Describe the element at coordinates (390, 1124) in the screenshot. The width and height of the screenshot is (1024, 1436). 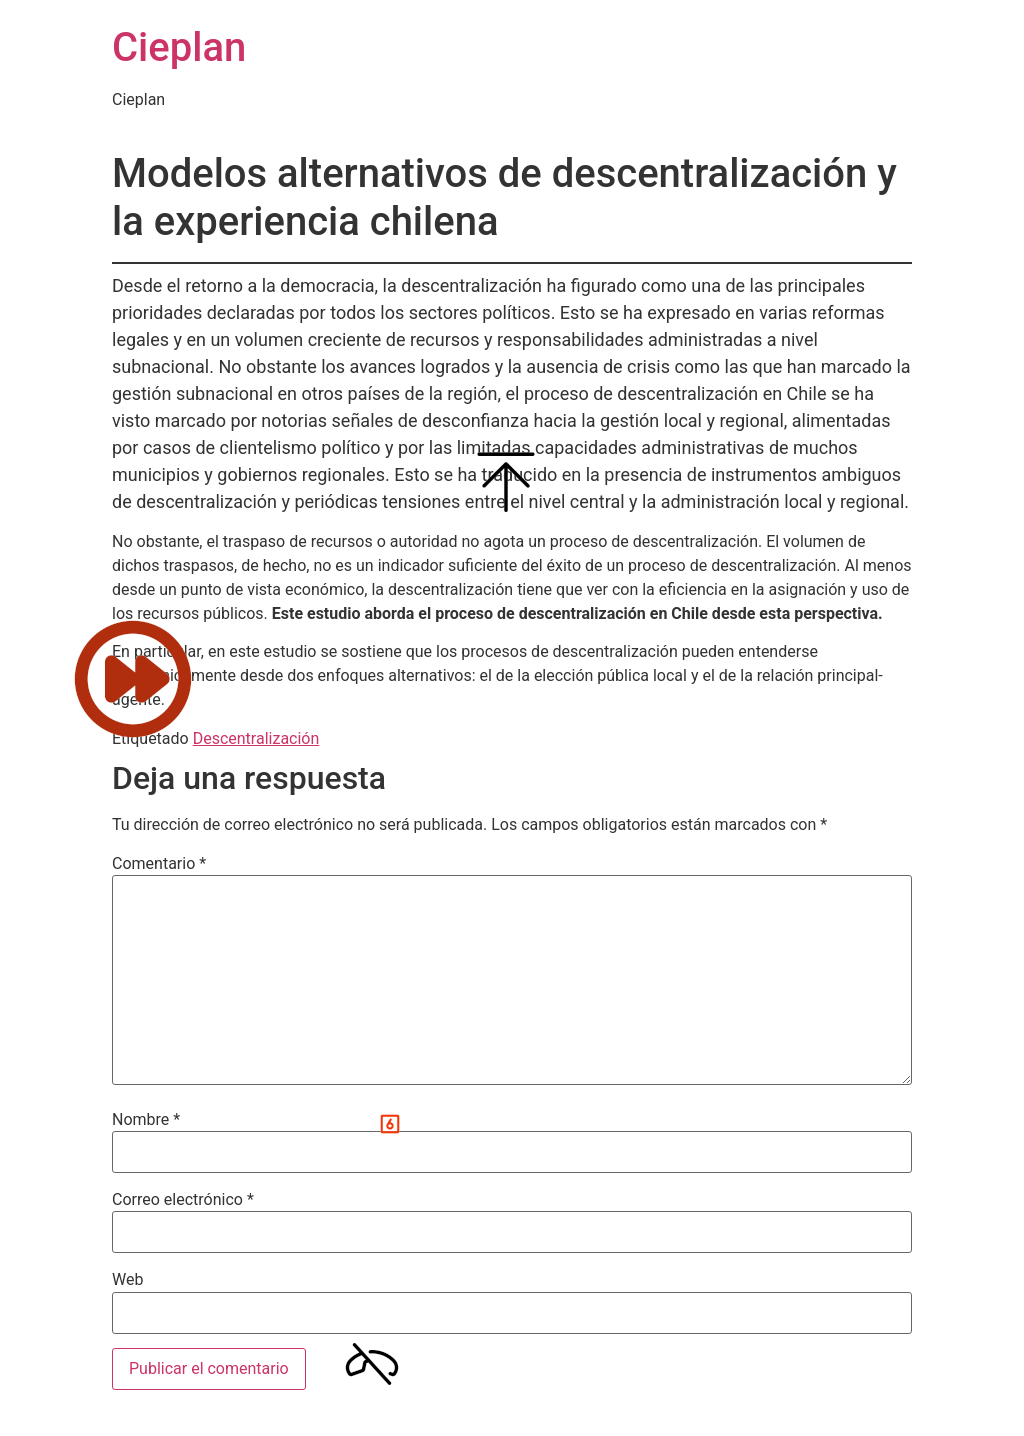
I see `select or input the number six` at that location.